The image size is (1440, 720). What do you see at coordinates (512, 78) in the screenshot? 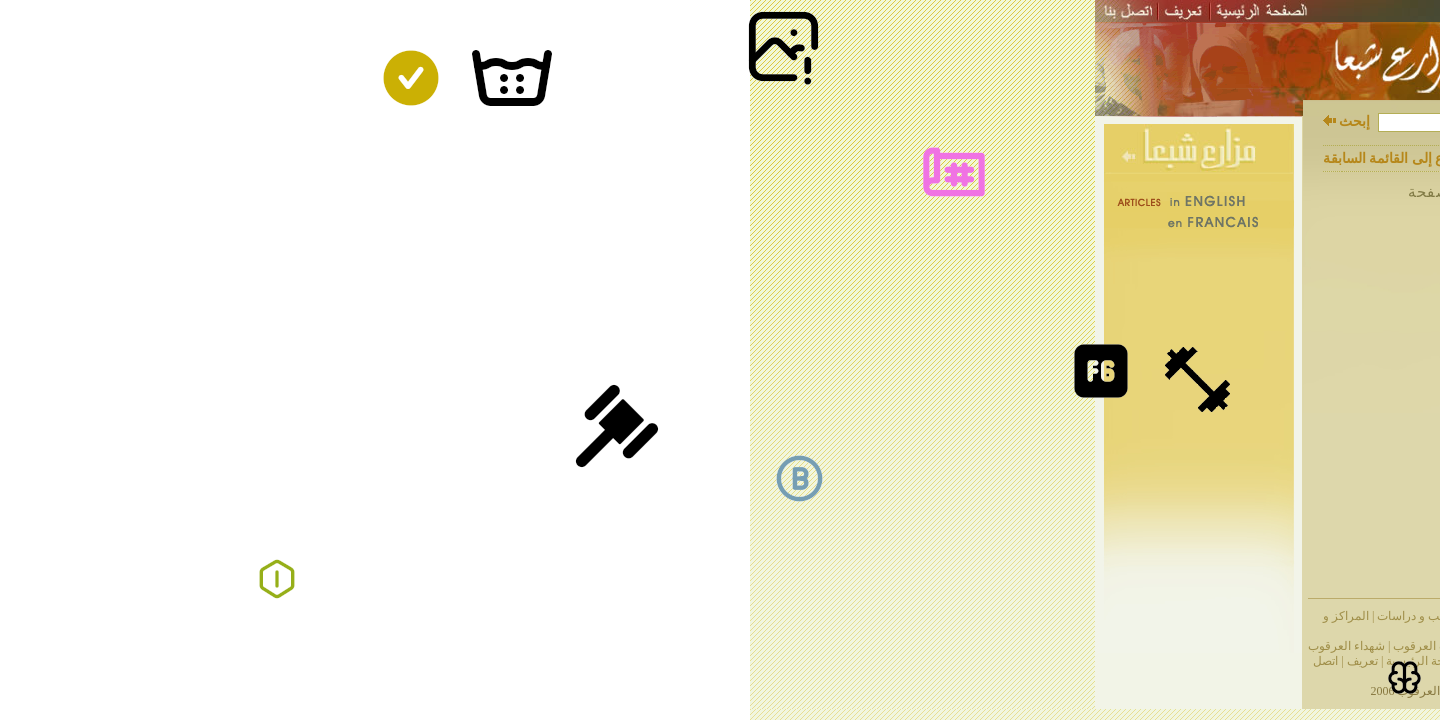
I see `wash at medium-high temperature setting` at bounding box center [512, 78].